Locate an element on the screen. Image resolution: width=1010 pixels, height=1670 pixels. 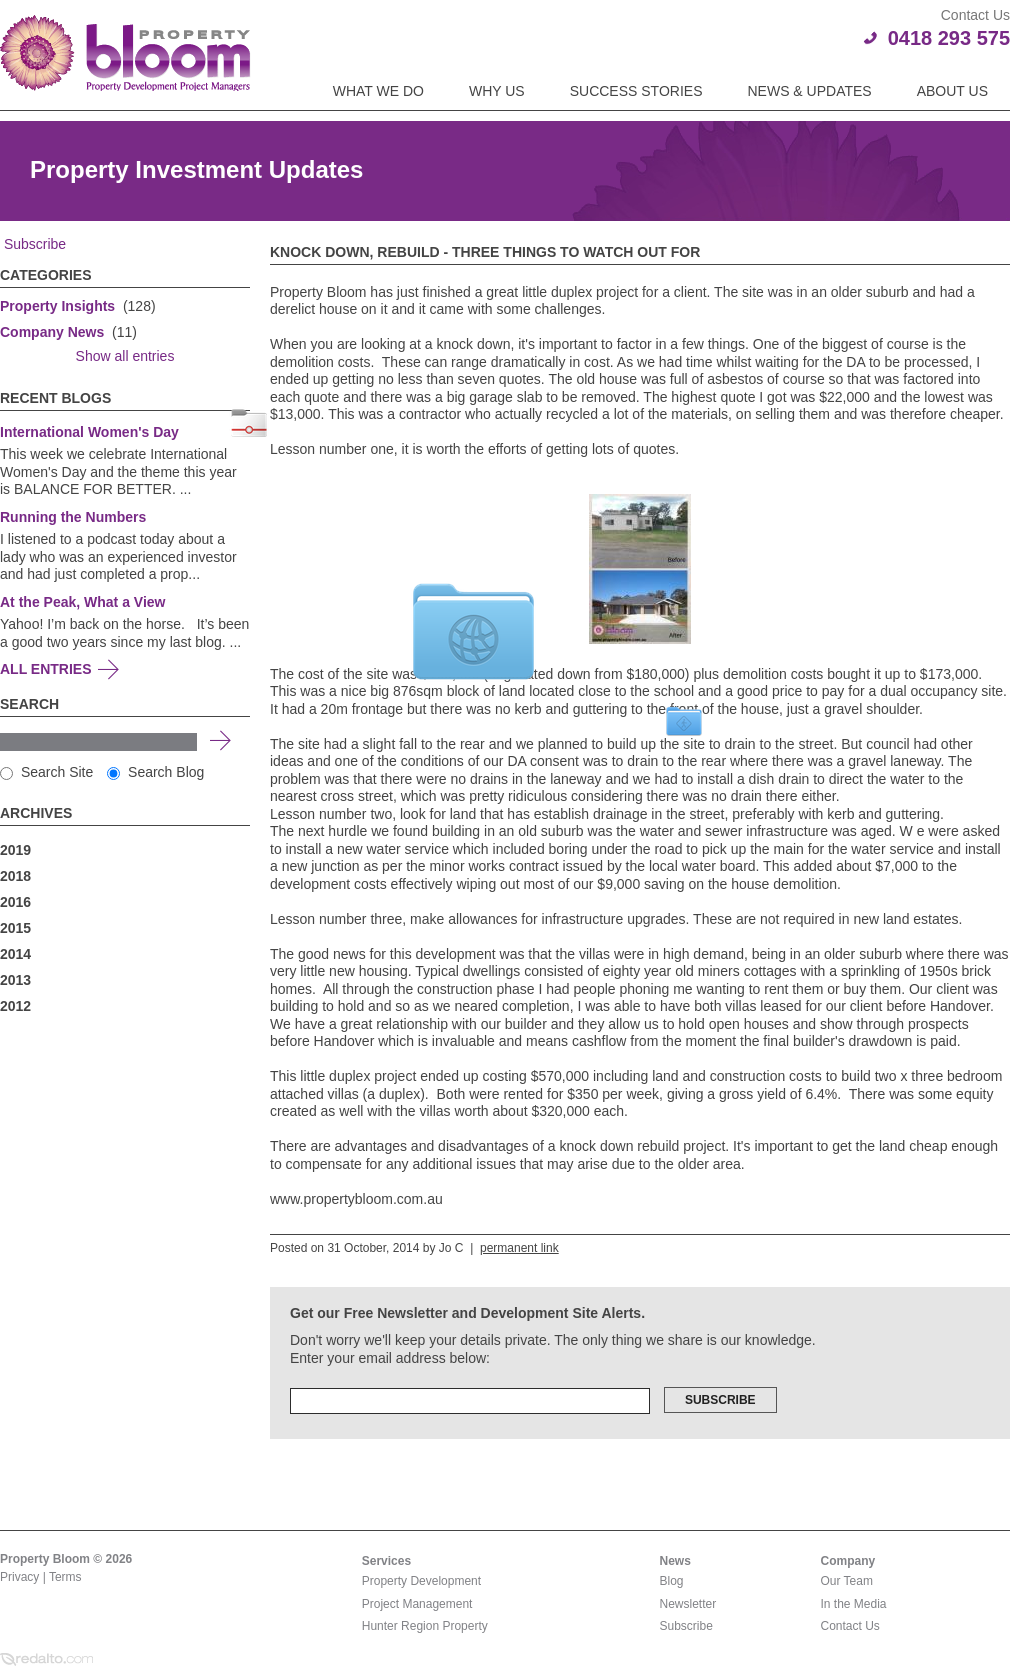
access the public folder for shared files is located at coordinates (684, 721).